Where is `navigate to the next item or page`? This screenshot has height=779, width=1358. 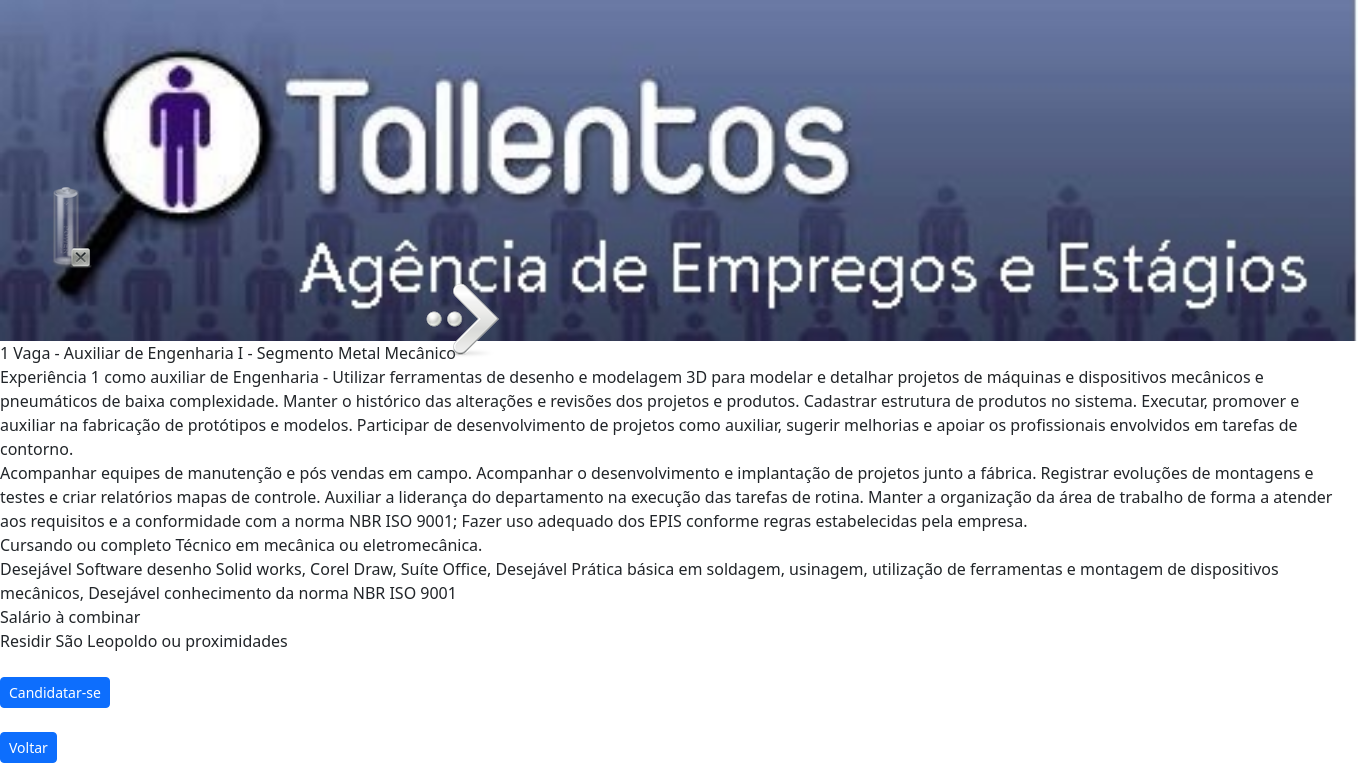 navigate to the next item or page is located at coordinates (462, 319).